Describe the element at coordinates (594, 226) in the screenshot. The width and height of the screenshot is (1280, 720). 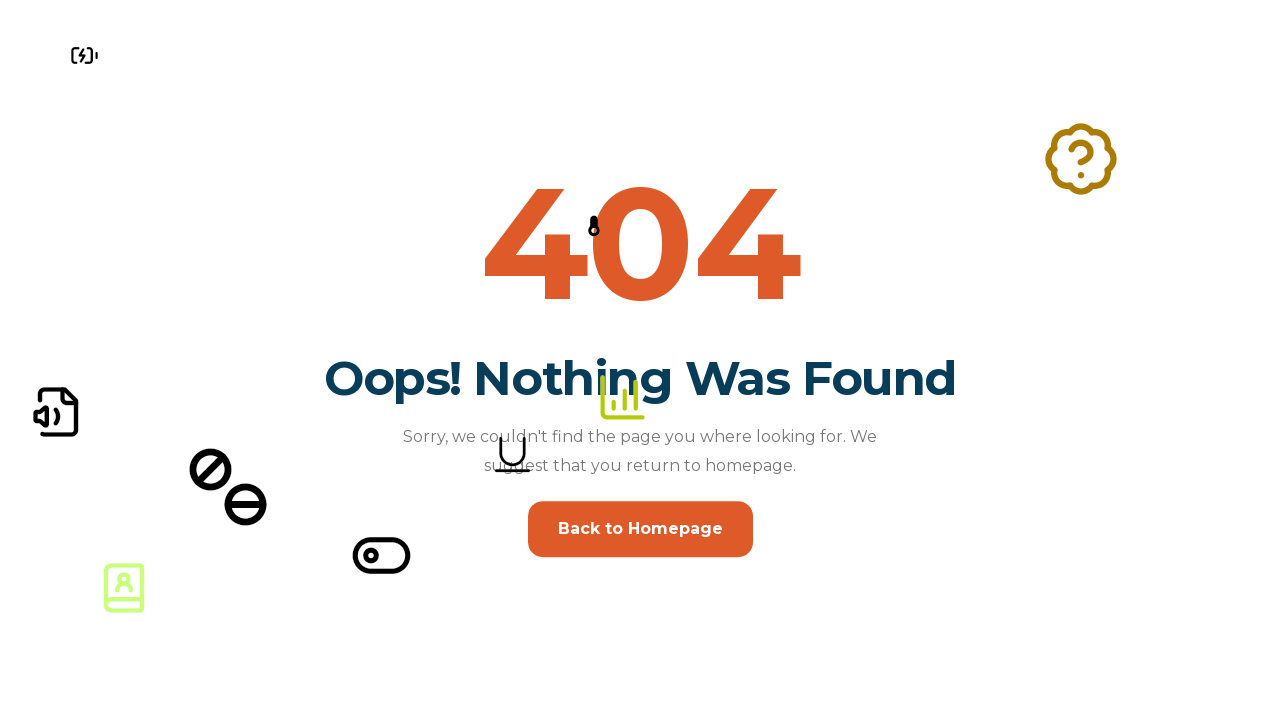
I see `indicates lowest temperature setting or reading` at that location.